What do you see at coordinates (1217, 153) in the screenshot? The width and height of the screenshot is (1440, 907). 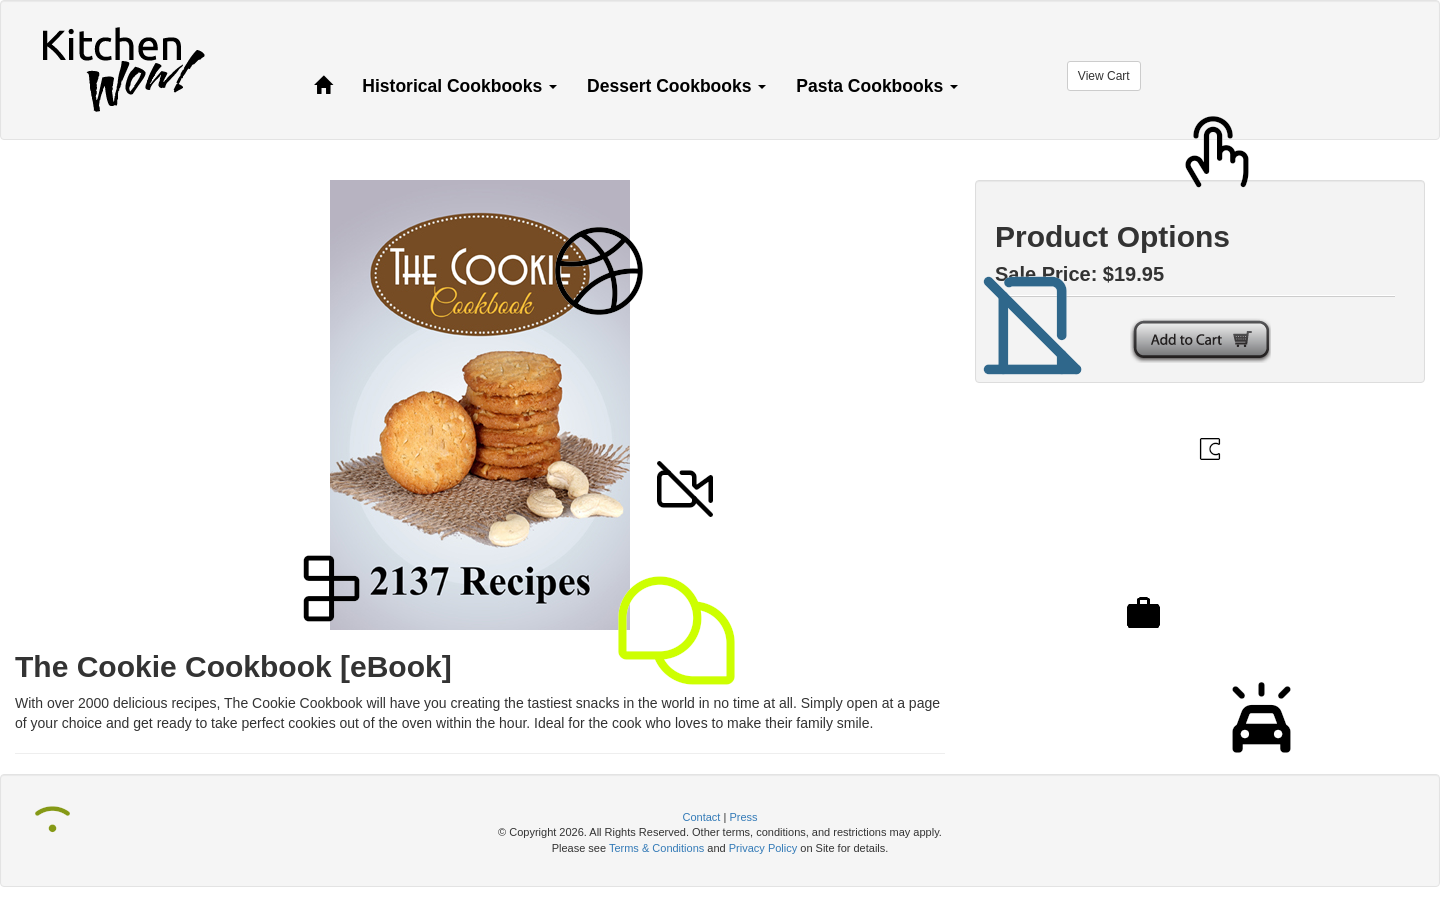 I see `tap to interact with this element` at bounding box center [1217, 153].